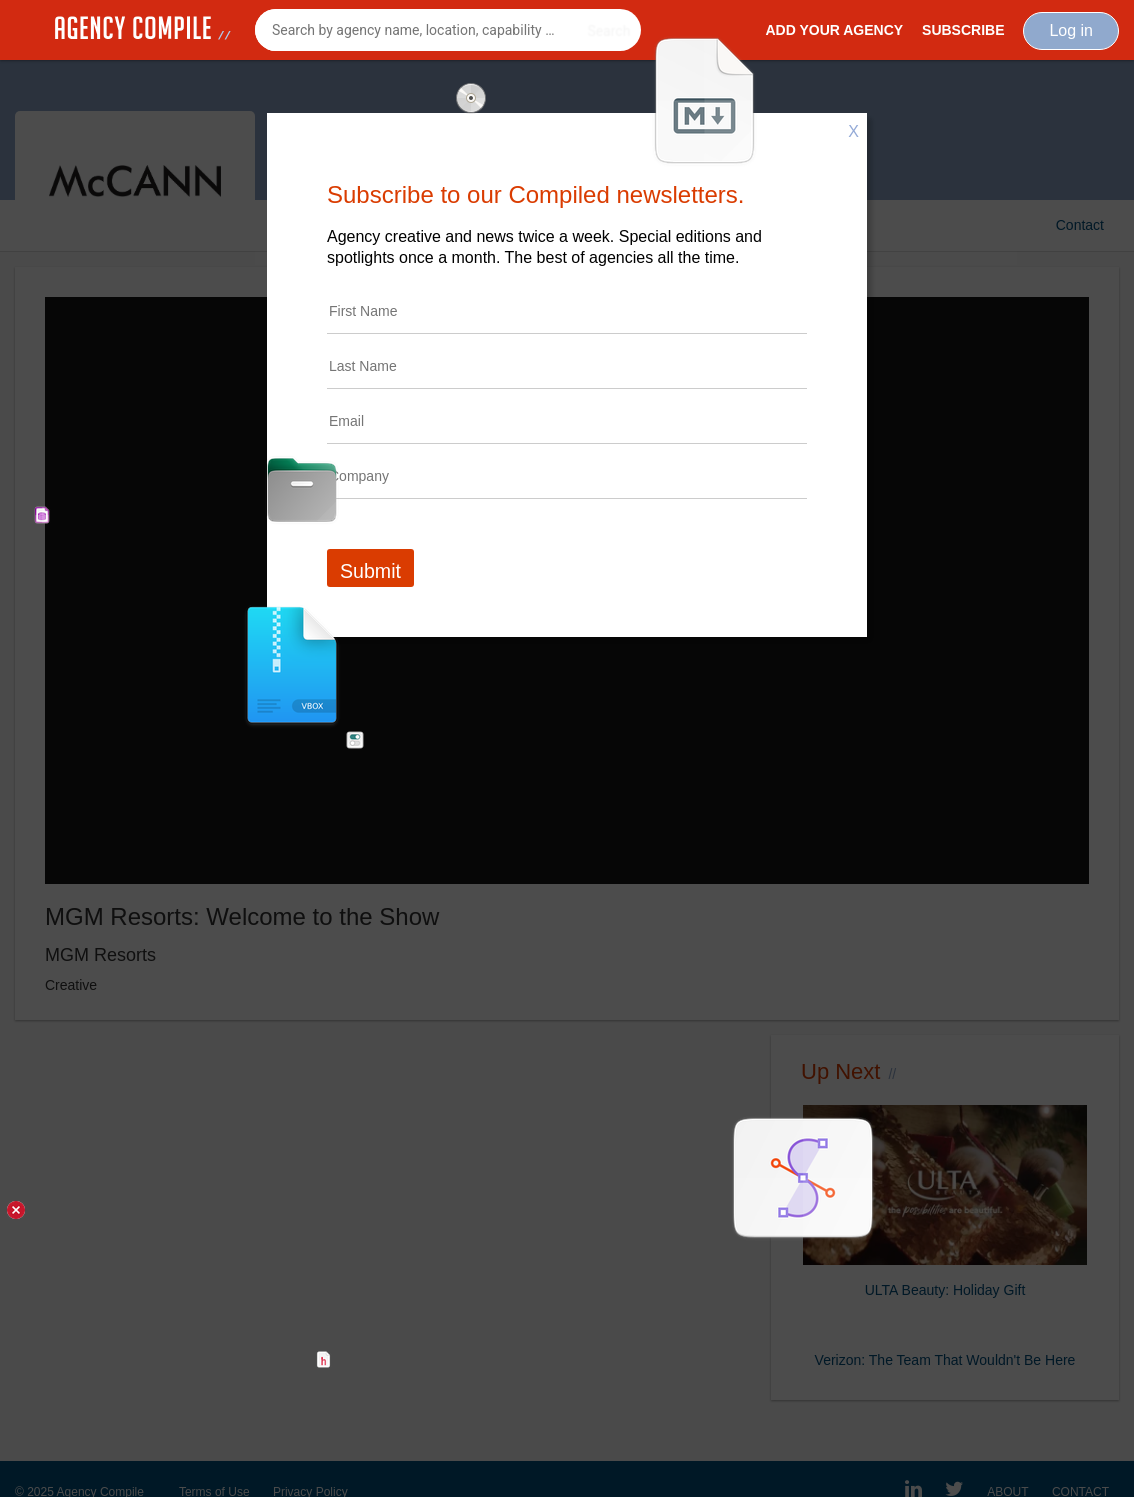 This screenshot has width=1134, height=1497. What do you see at coordinates (16, 1210) in the screenshot?
I see `cancel or stop the current action` at bounding box center [16, 1210].